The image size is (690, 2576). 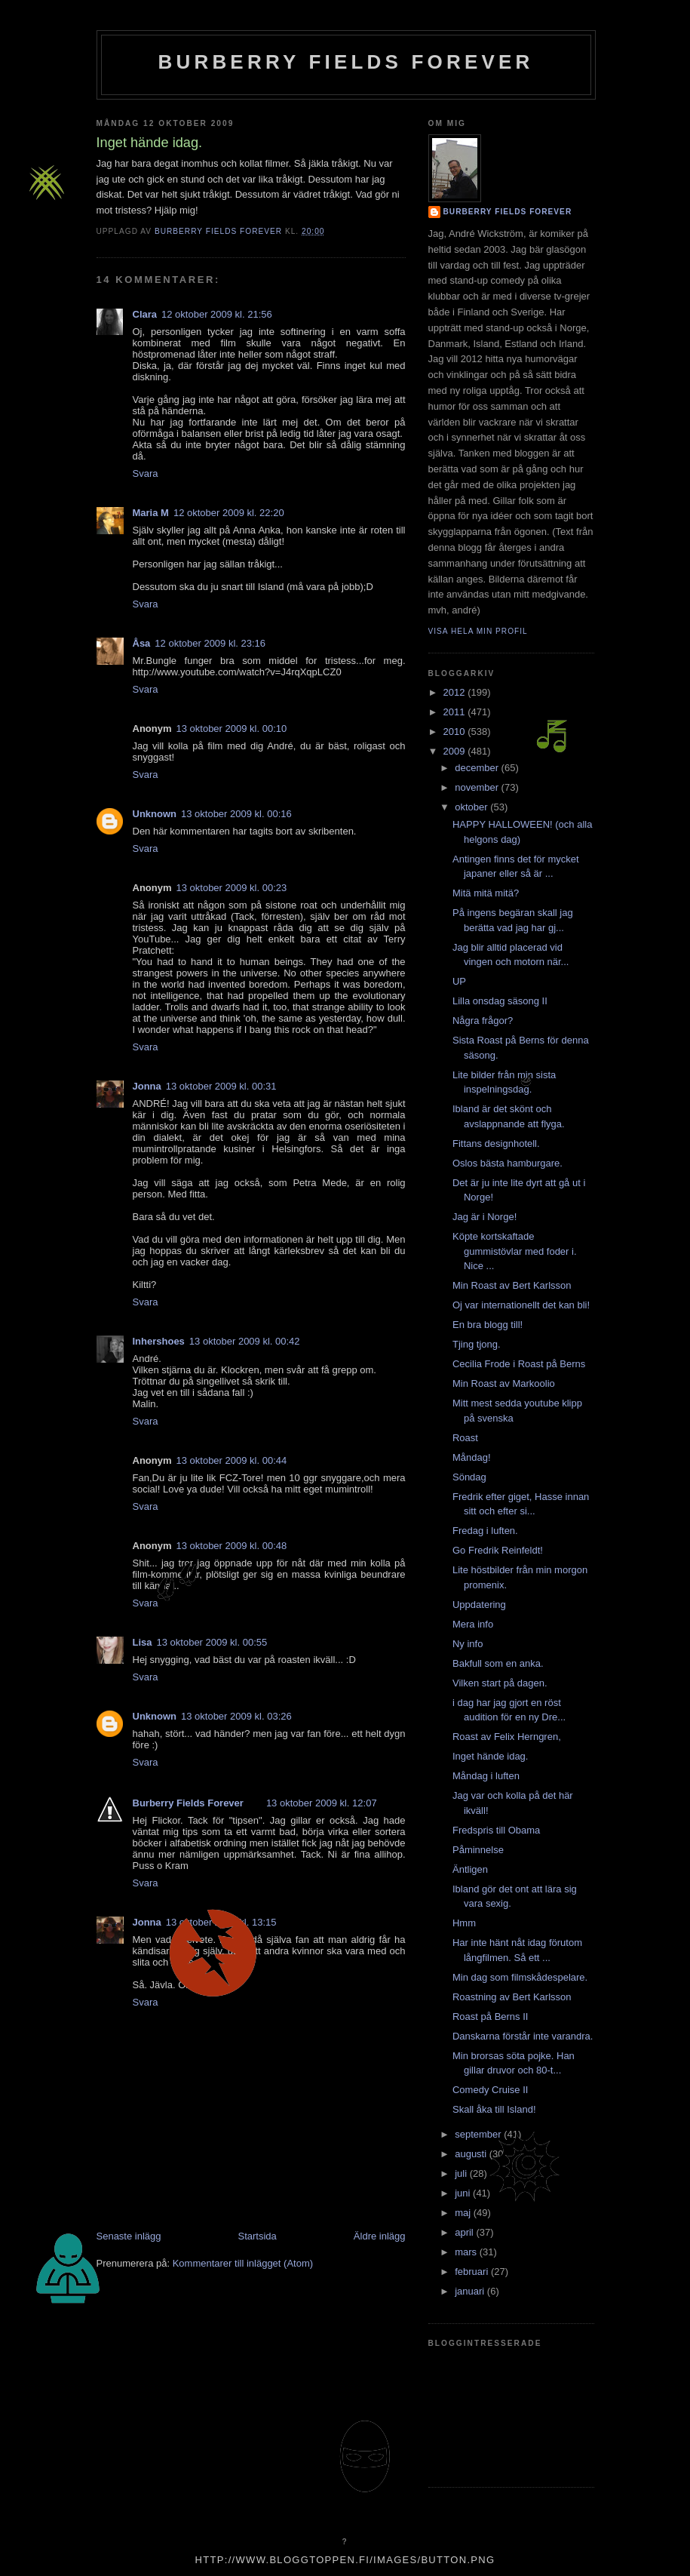 I want to click on view or customize eye appearance settings, so click(x=524, y=2166).